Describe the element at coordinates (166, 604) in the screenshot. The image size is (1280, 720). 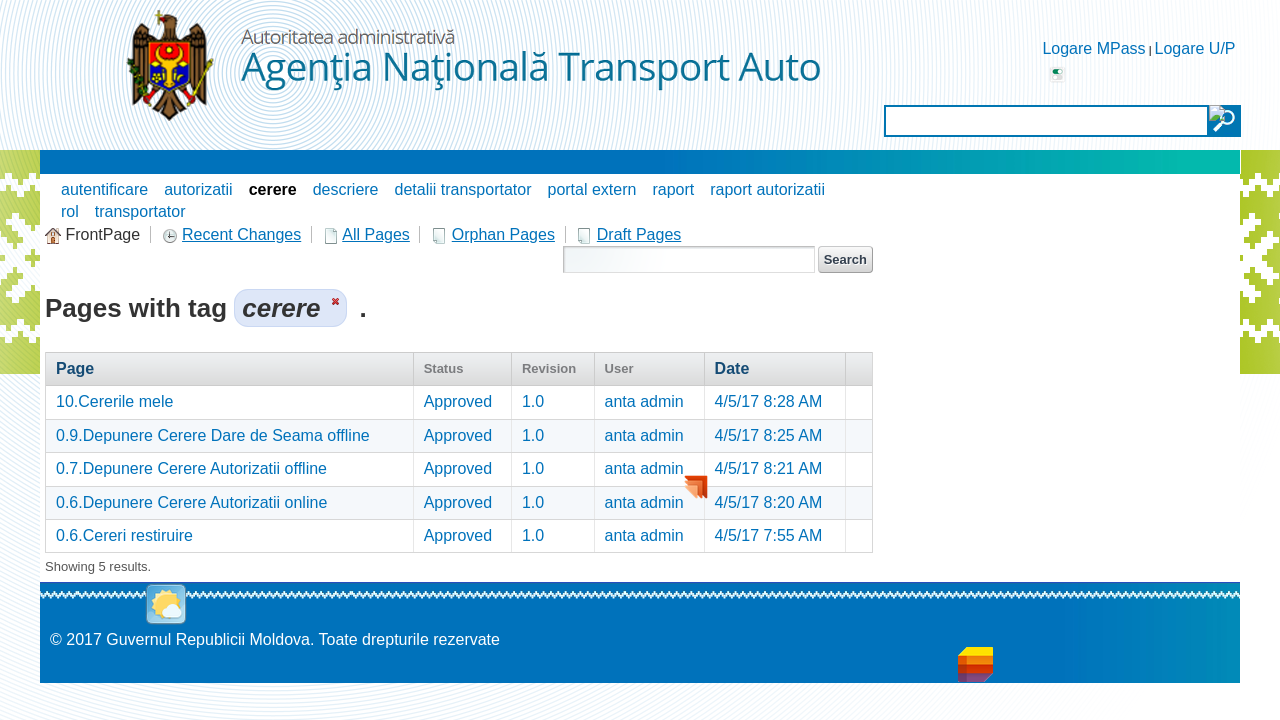
I see `open the weather app` at that location.